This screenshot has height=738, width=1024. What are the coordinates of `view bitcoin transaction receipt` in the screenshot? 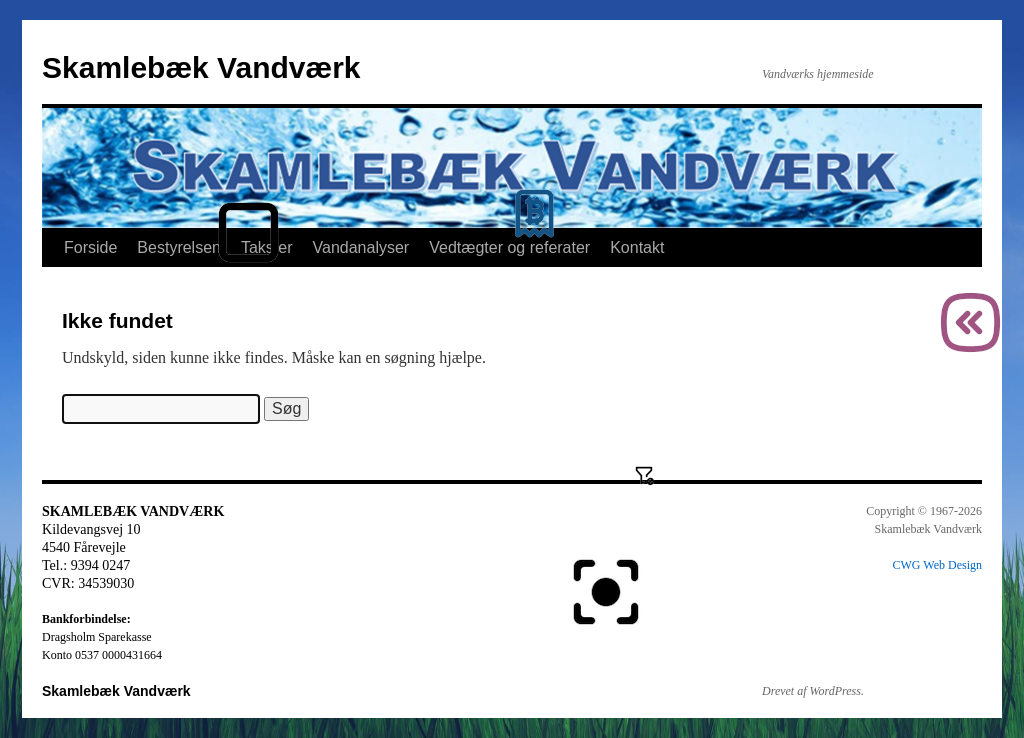 It's located at (534, 213).